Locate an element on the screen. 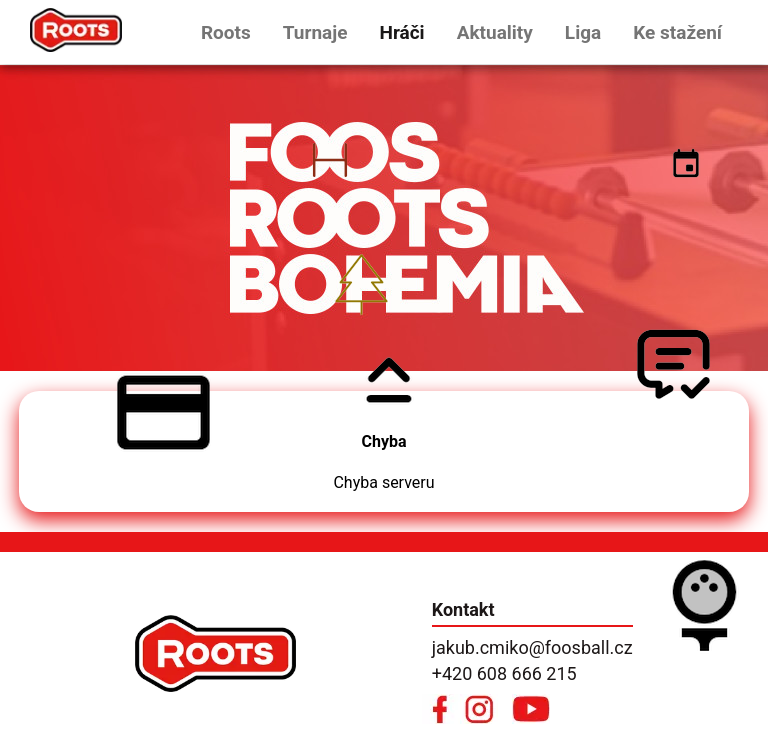  view calendar or scheduled events is located at coordinates (686, 163).